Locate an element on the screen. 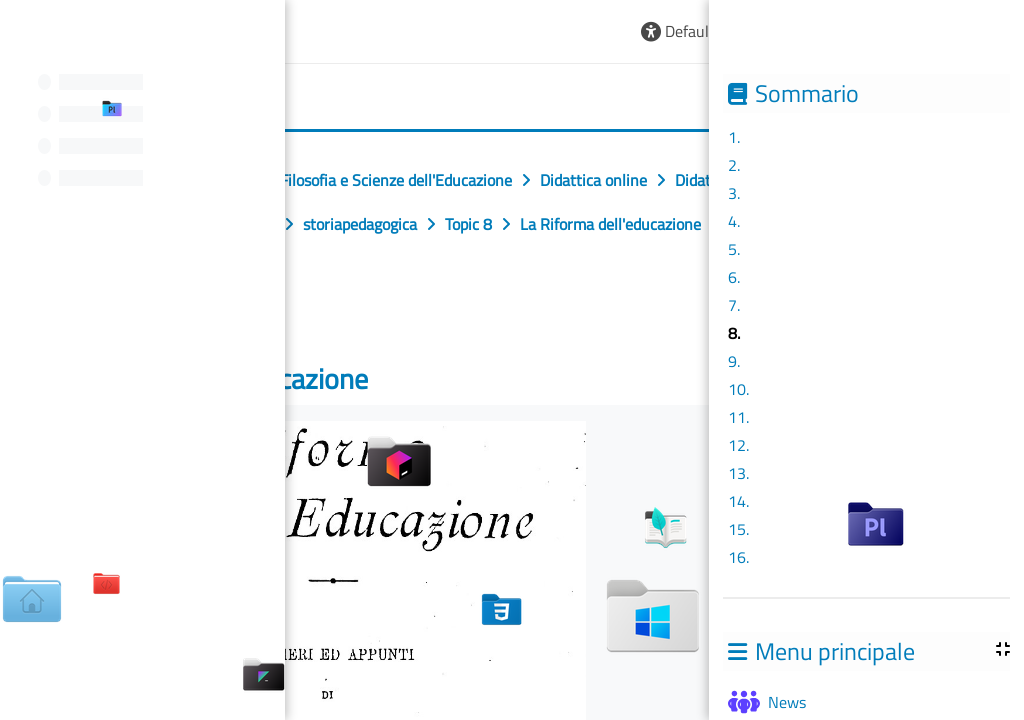 This screenshot has width=1024, height=720. open folder containing JetBrains Toolbox projects is located at coordinates (399, 463).